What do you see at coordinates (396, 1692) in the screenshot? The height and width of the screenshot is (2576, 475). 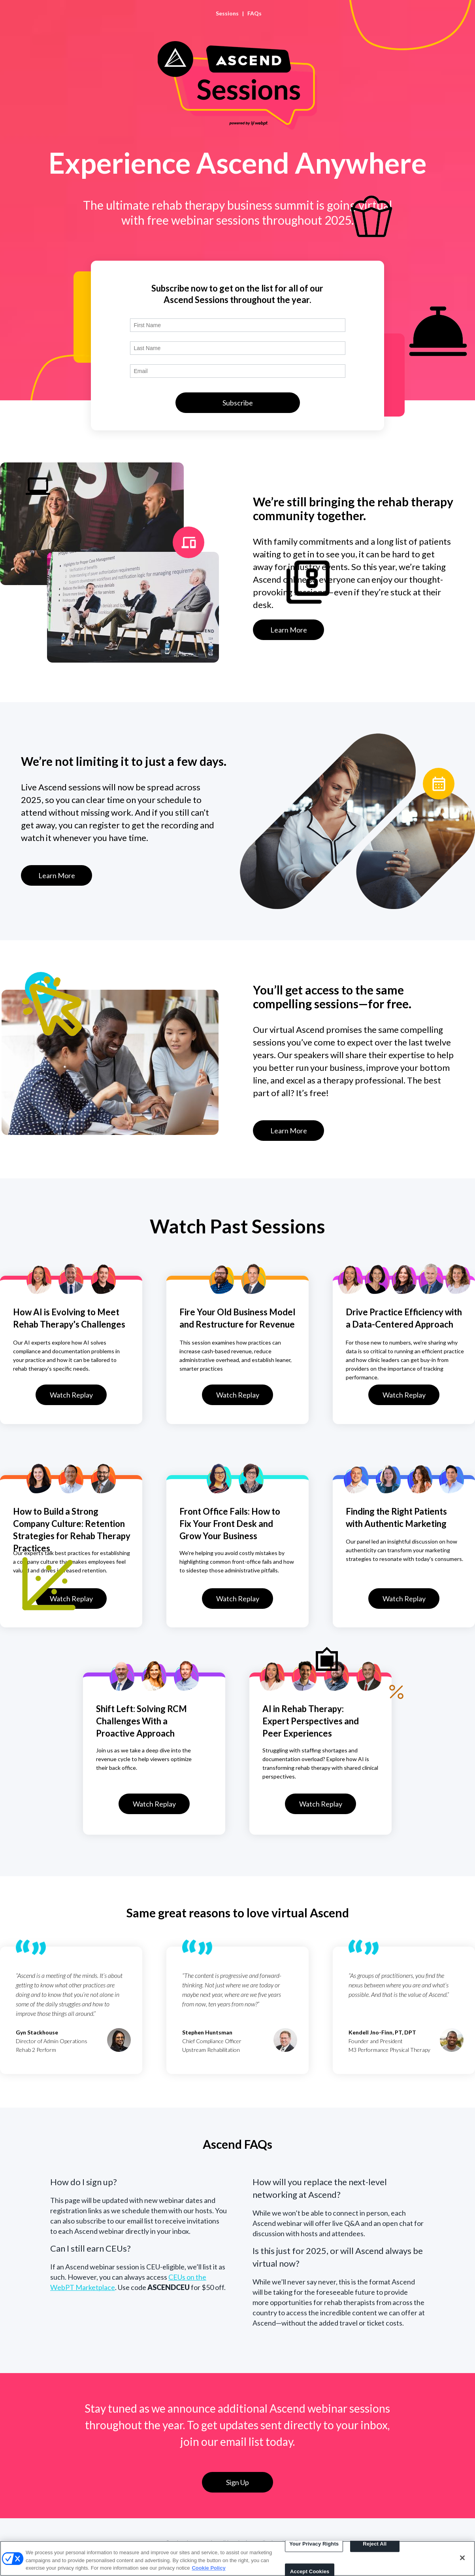 I see `apply or view a discount` at bounding box center [396, 1692].